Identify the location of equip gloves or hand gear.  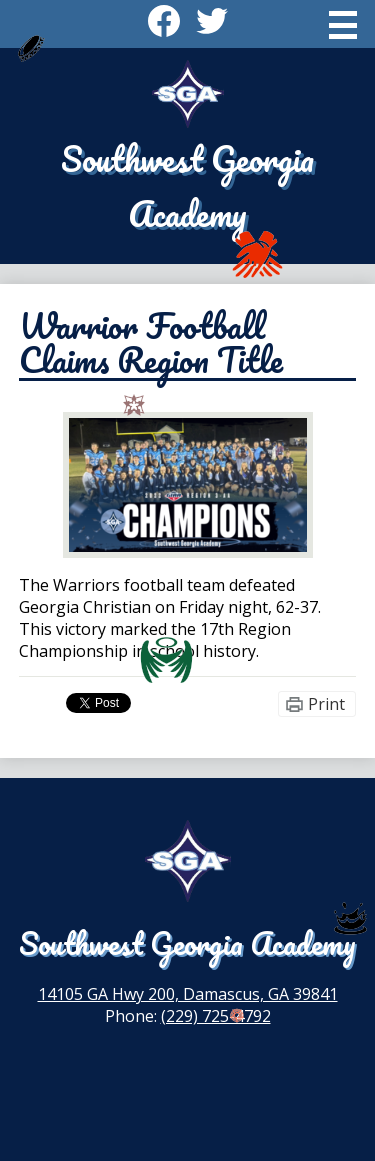
(257, 254).